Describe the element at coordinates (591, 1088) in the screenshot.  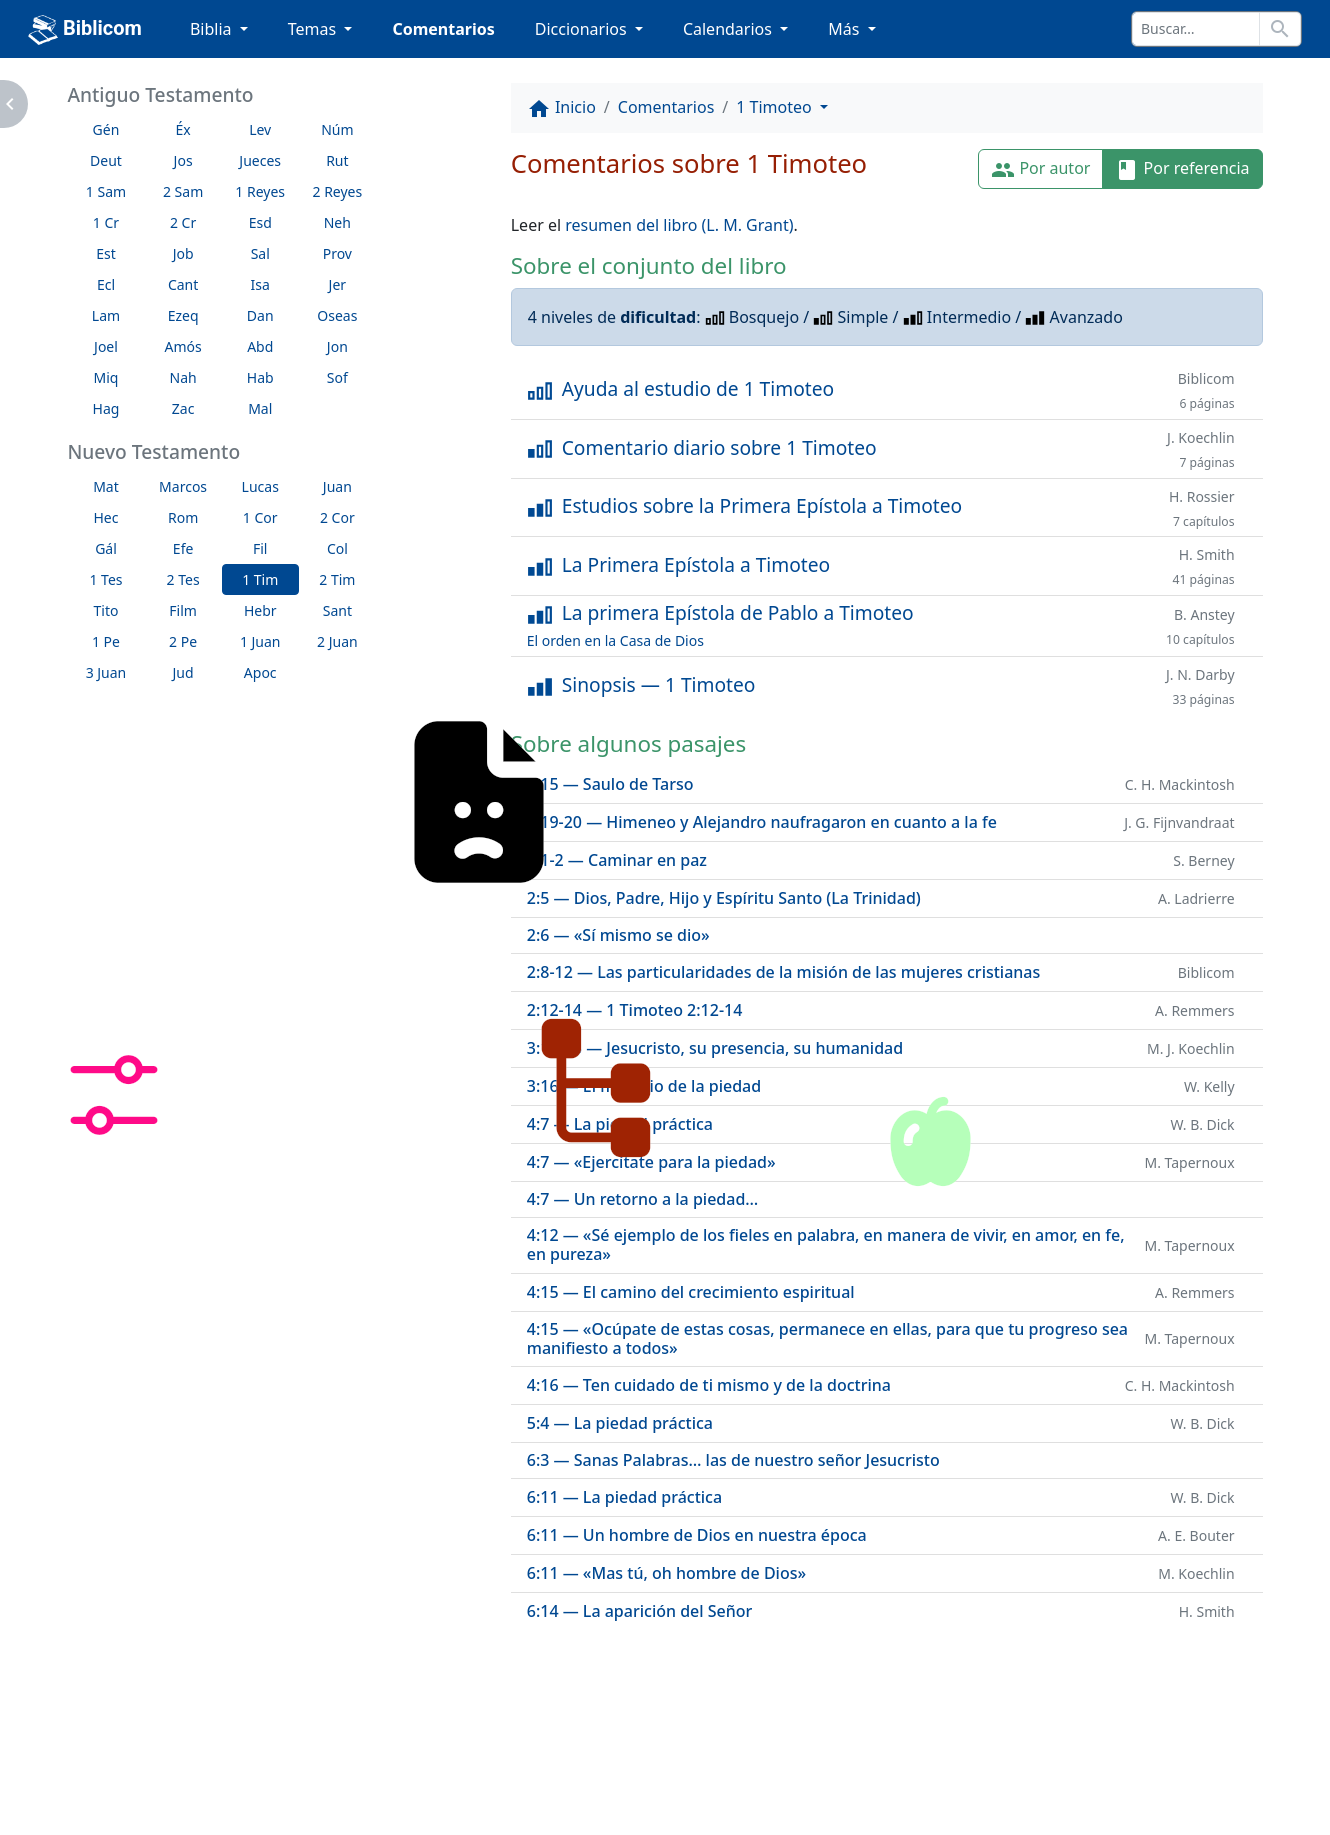
I see `view hierarchical folder structure` at that location.